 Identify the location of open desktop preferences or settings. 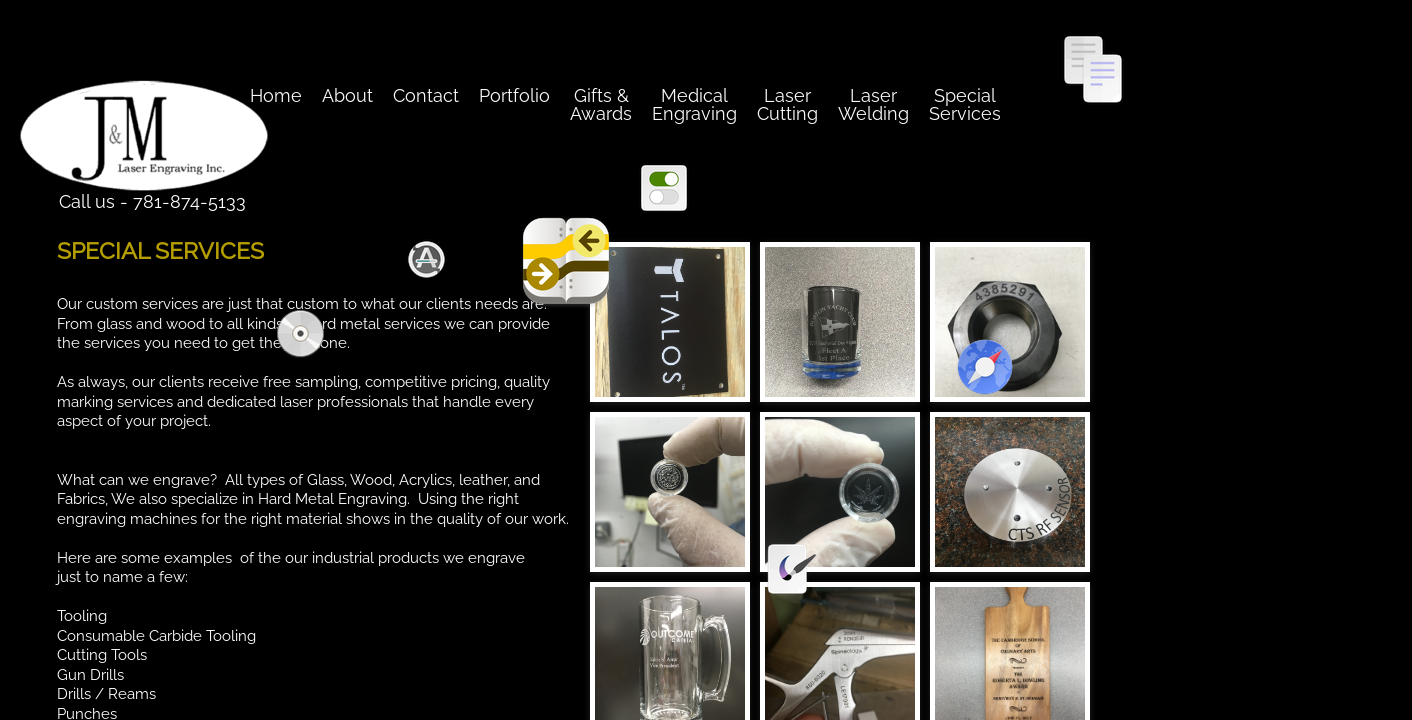
(664, 188).